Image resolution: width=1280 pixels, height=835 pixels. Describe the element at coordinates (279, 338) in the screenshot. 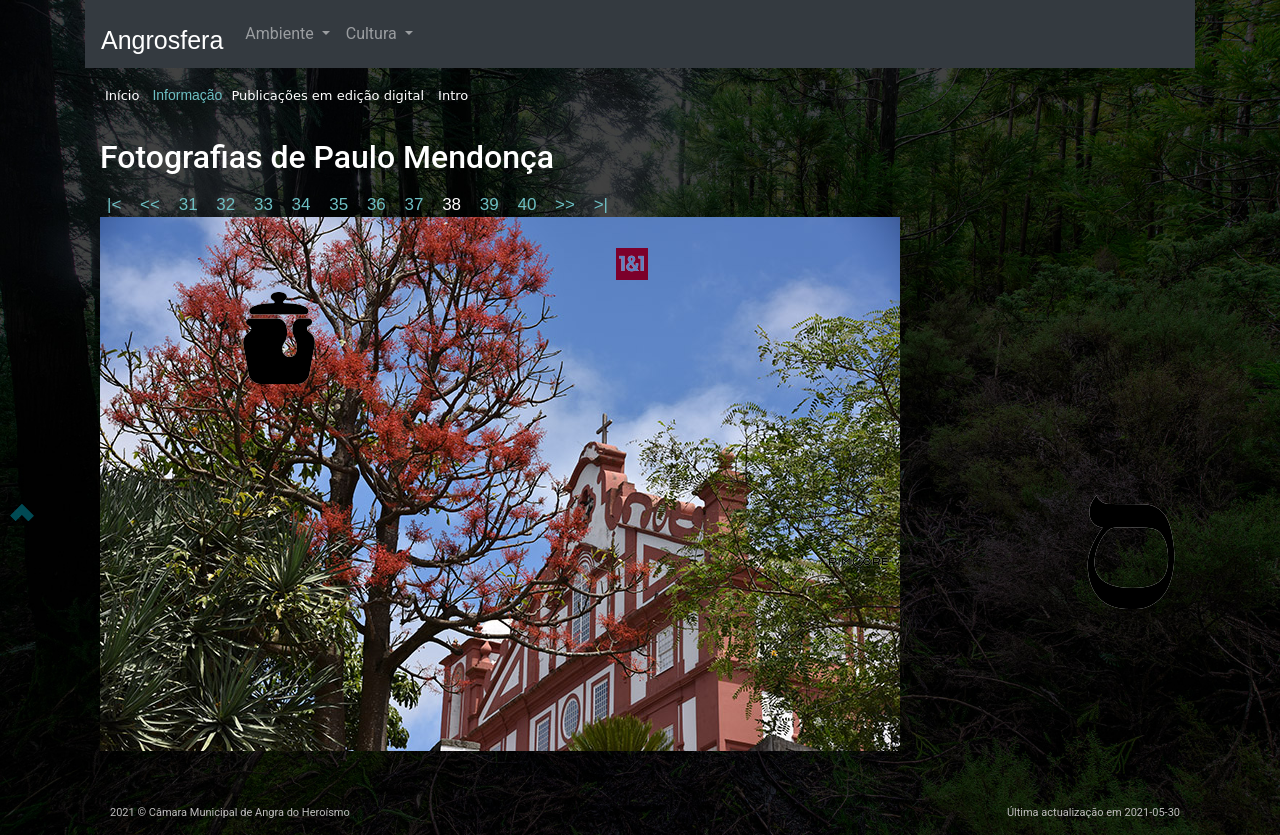

I see `iconjar app logo` at that location.